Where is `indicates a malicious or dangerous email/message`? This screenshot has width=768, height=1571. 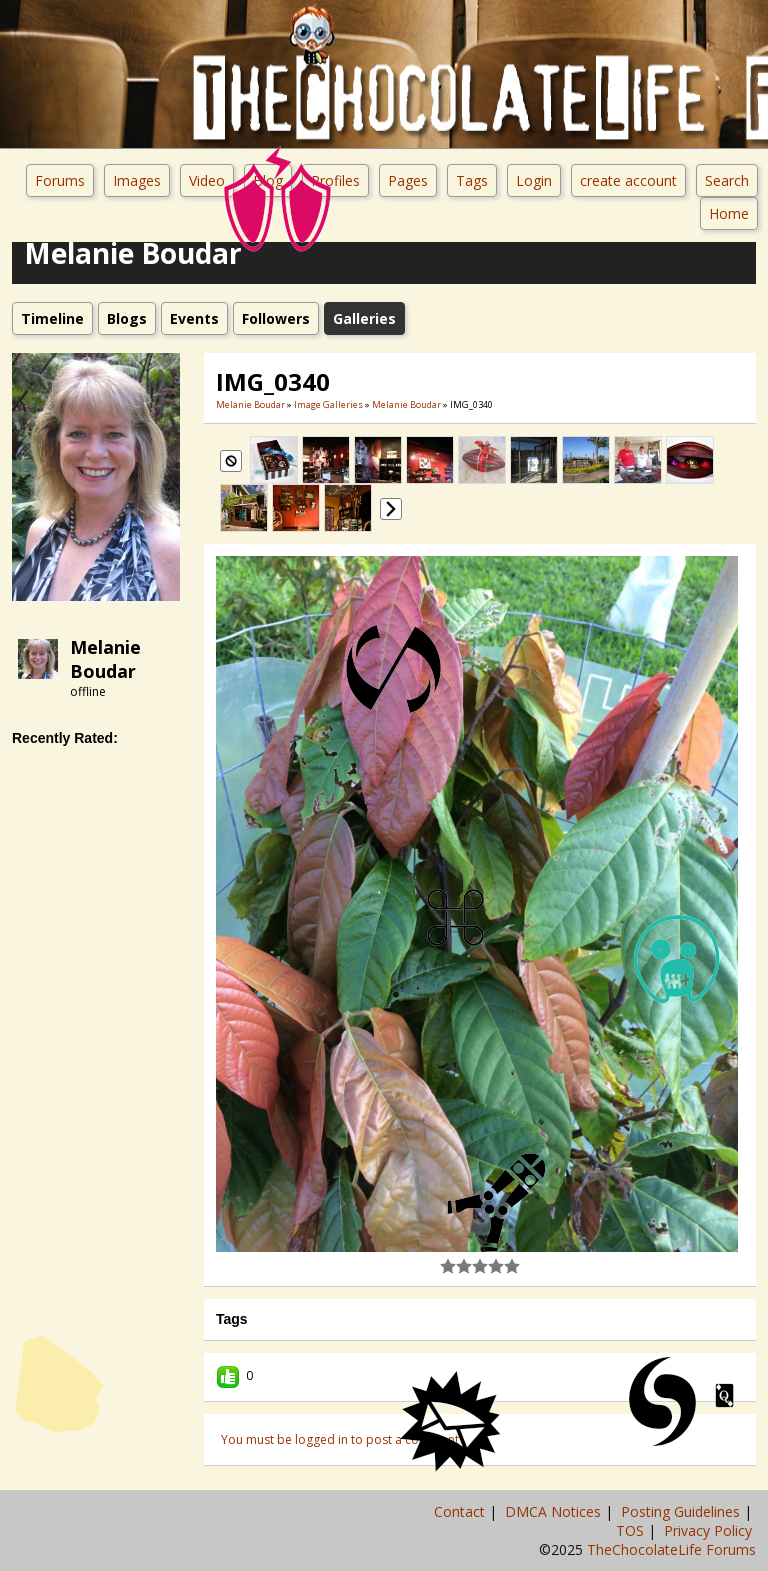 indicates a malicious or dangerous email/message is located at coordinates (450, 1421).